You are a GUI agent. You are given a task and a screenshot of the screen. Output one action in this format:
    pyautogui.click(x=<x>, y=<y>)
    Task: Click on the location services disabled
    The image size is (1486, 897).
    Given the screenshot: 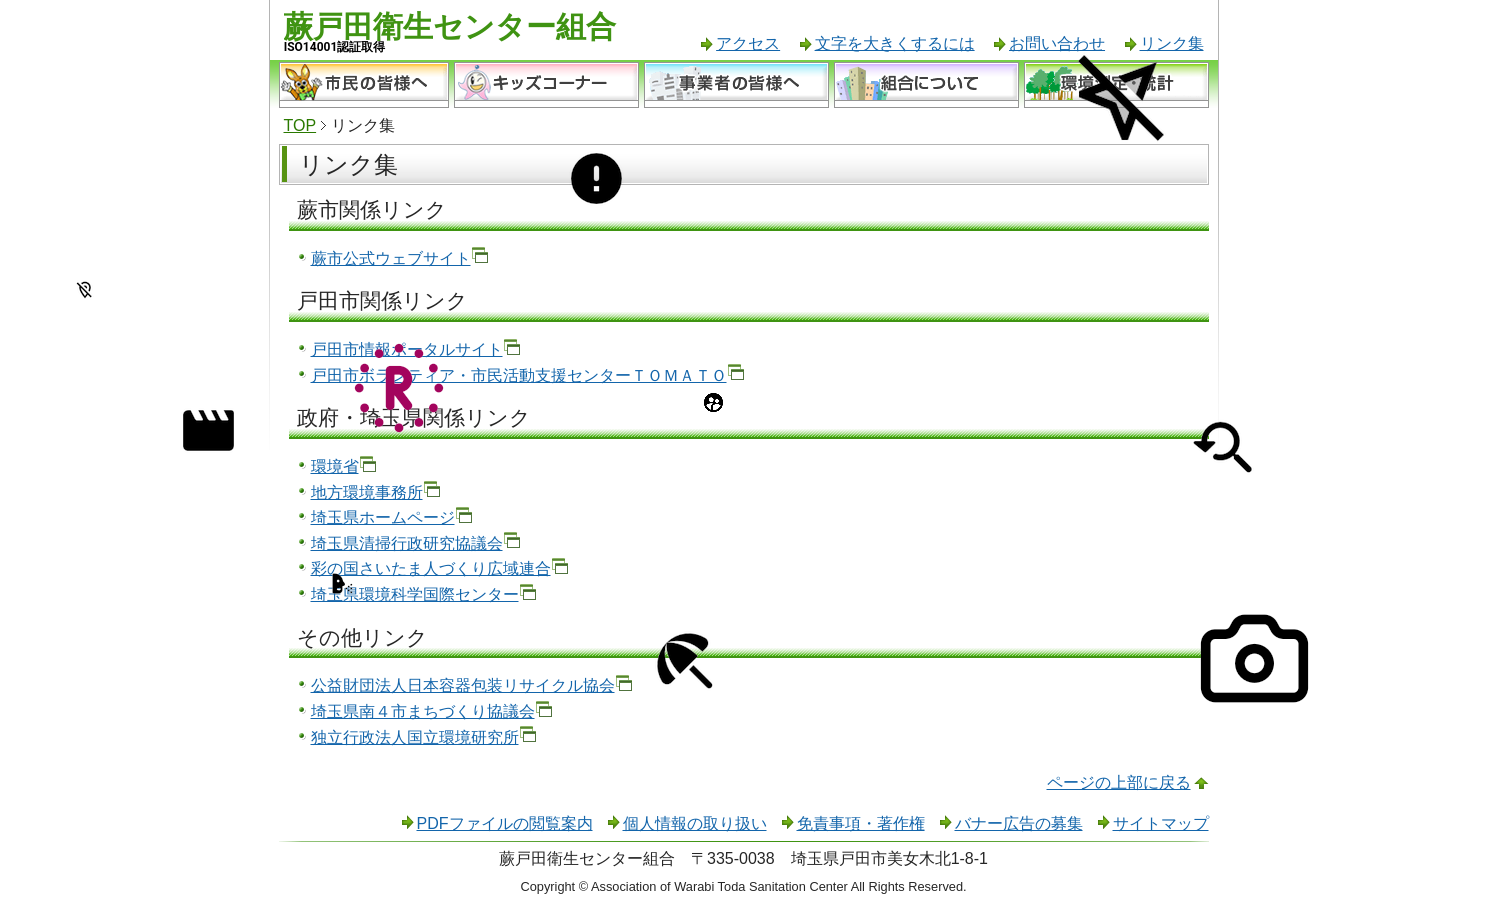 What is the action you would take?
    pyautogui.click(x=85, y=290)
    